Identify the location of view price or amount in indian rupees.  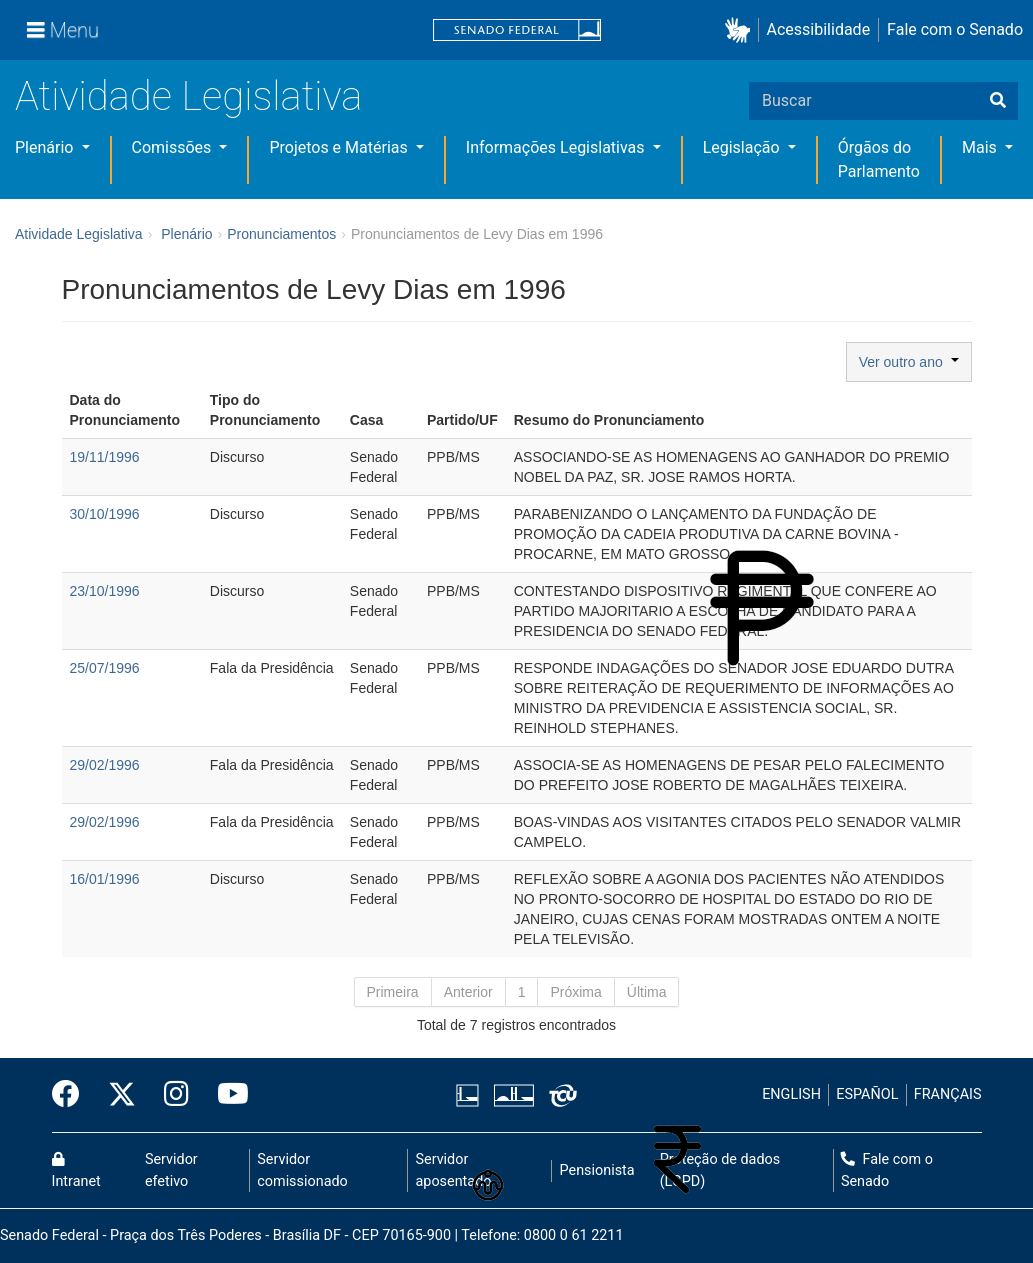
(677, 1159).